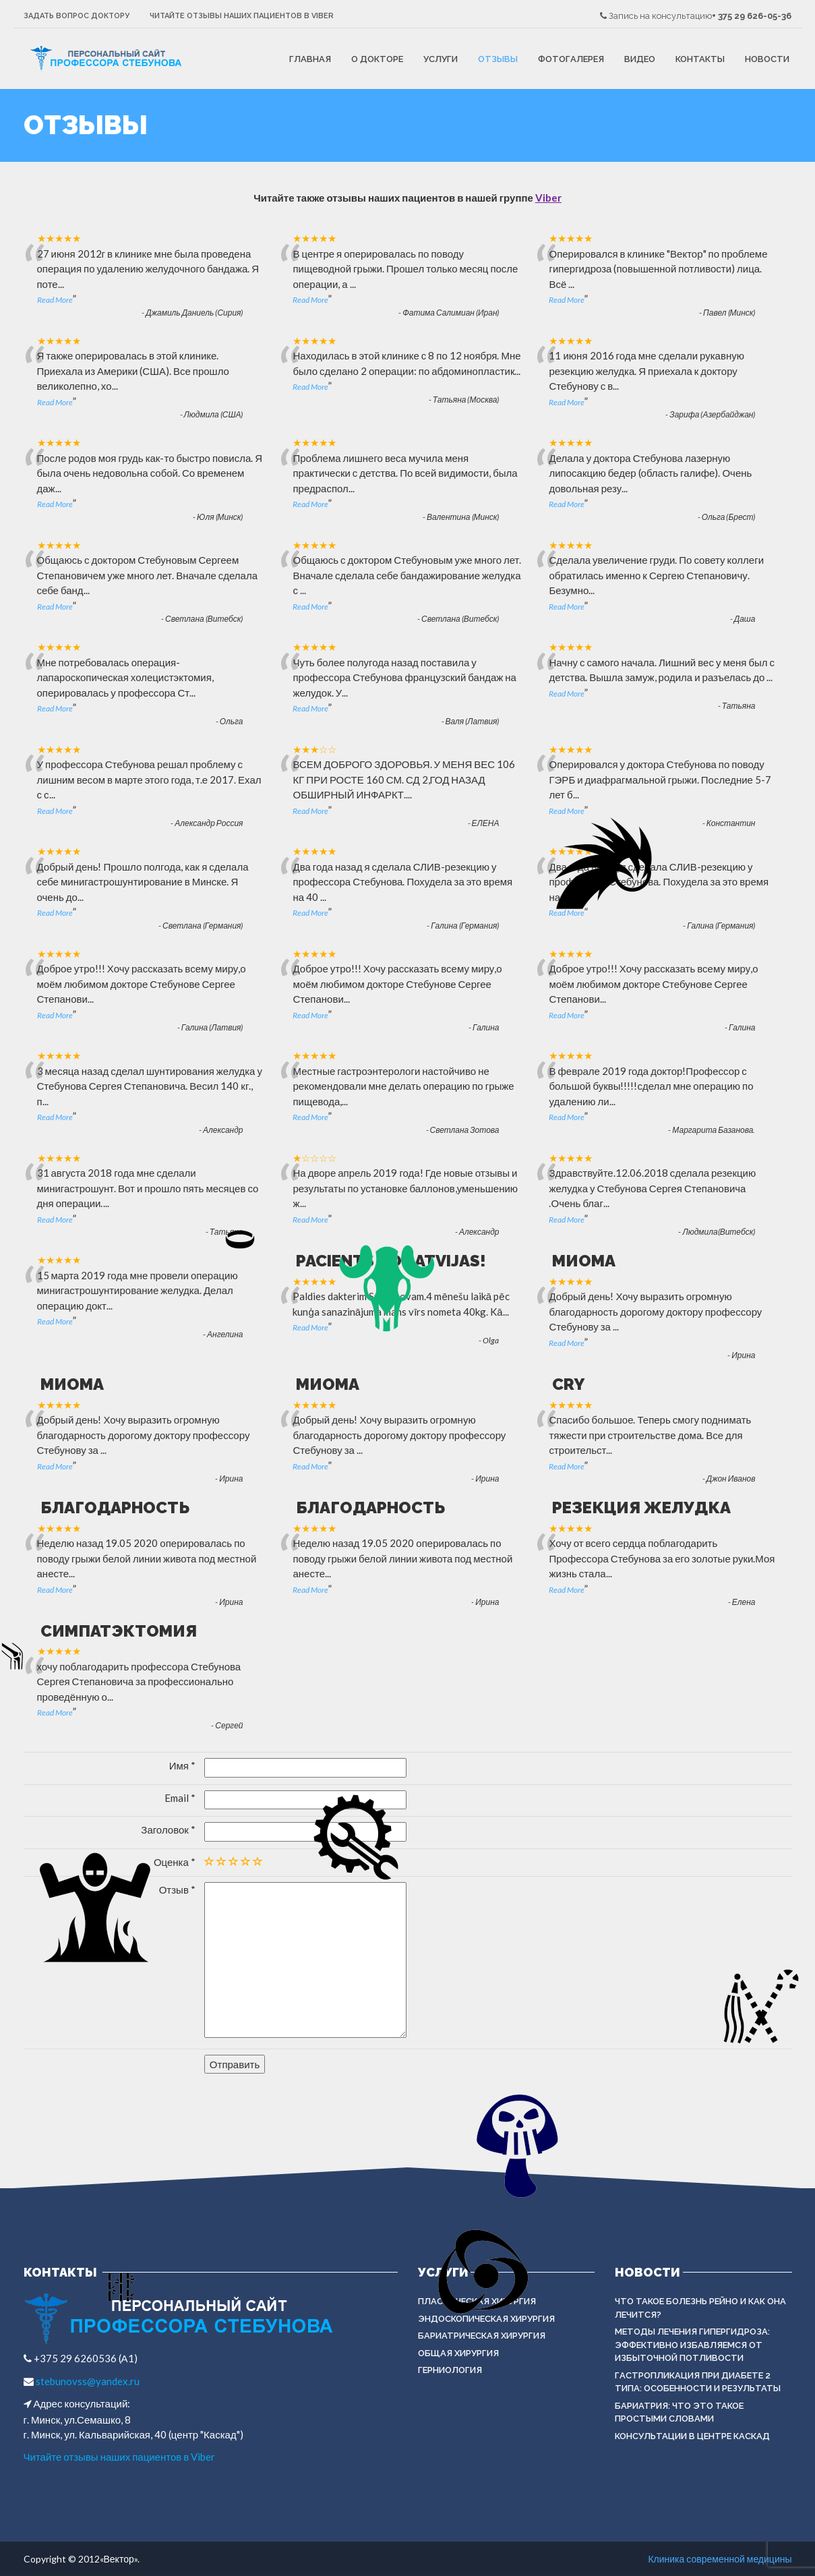 Image resolution: width=815 pixels, height=2576 pixels. I want to click on equip a ring item to your character, so click(240, 1239).